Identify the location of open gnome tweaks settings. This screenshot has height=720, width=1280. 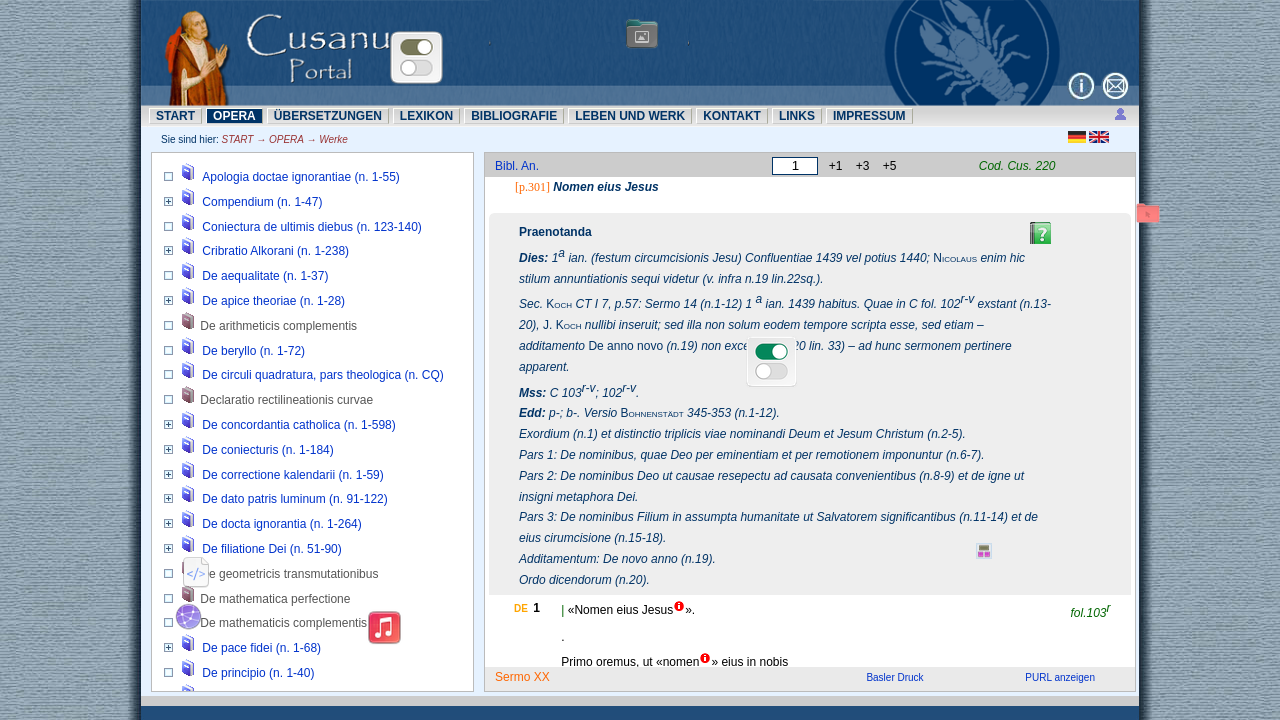
(416, 57).